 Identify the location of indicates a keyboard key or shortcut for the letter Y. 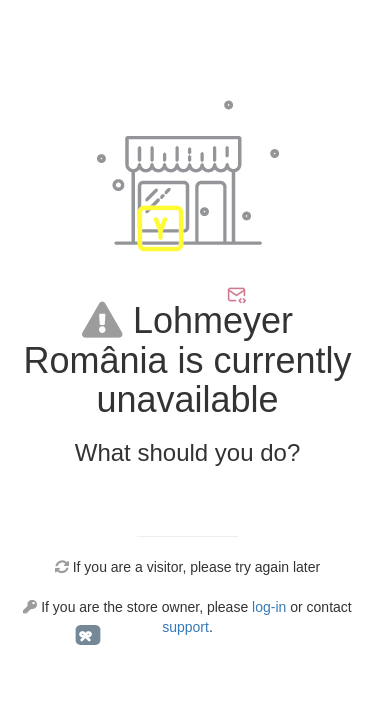
(160, 228).